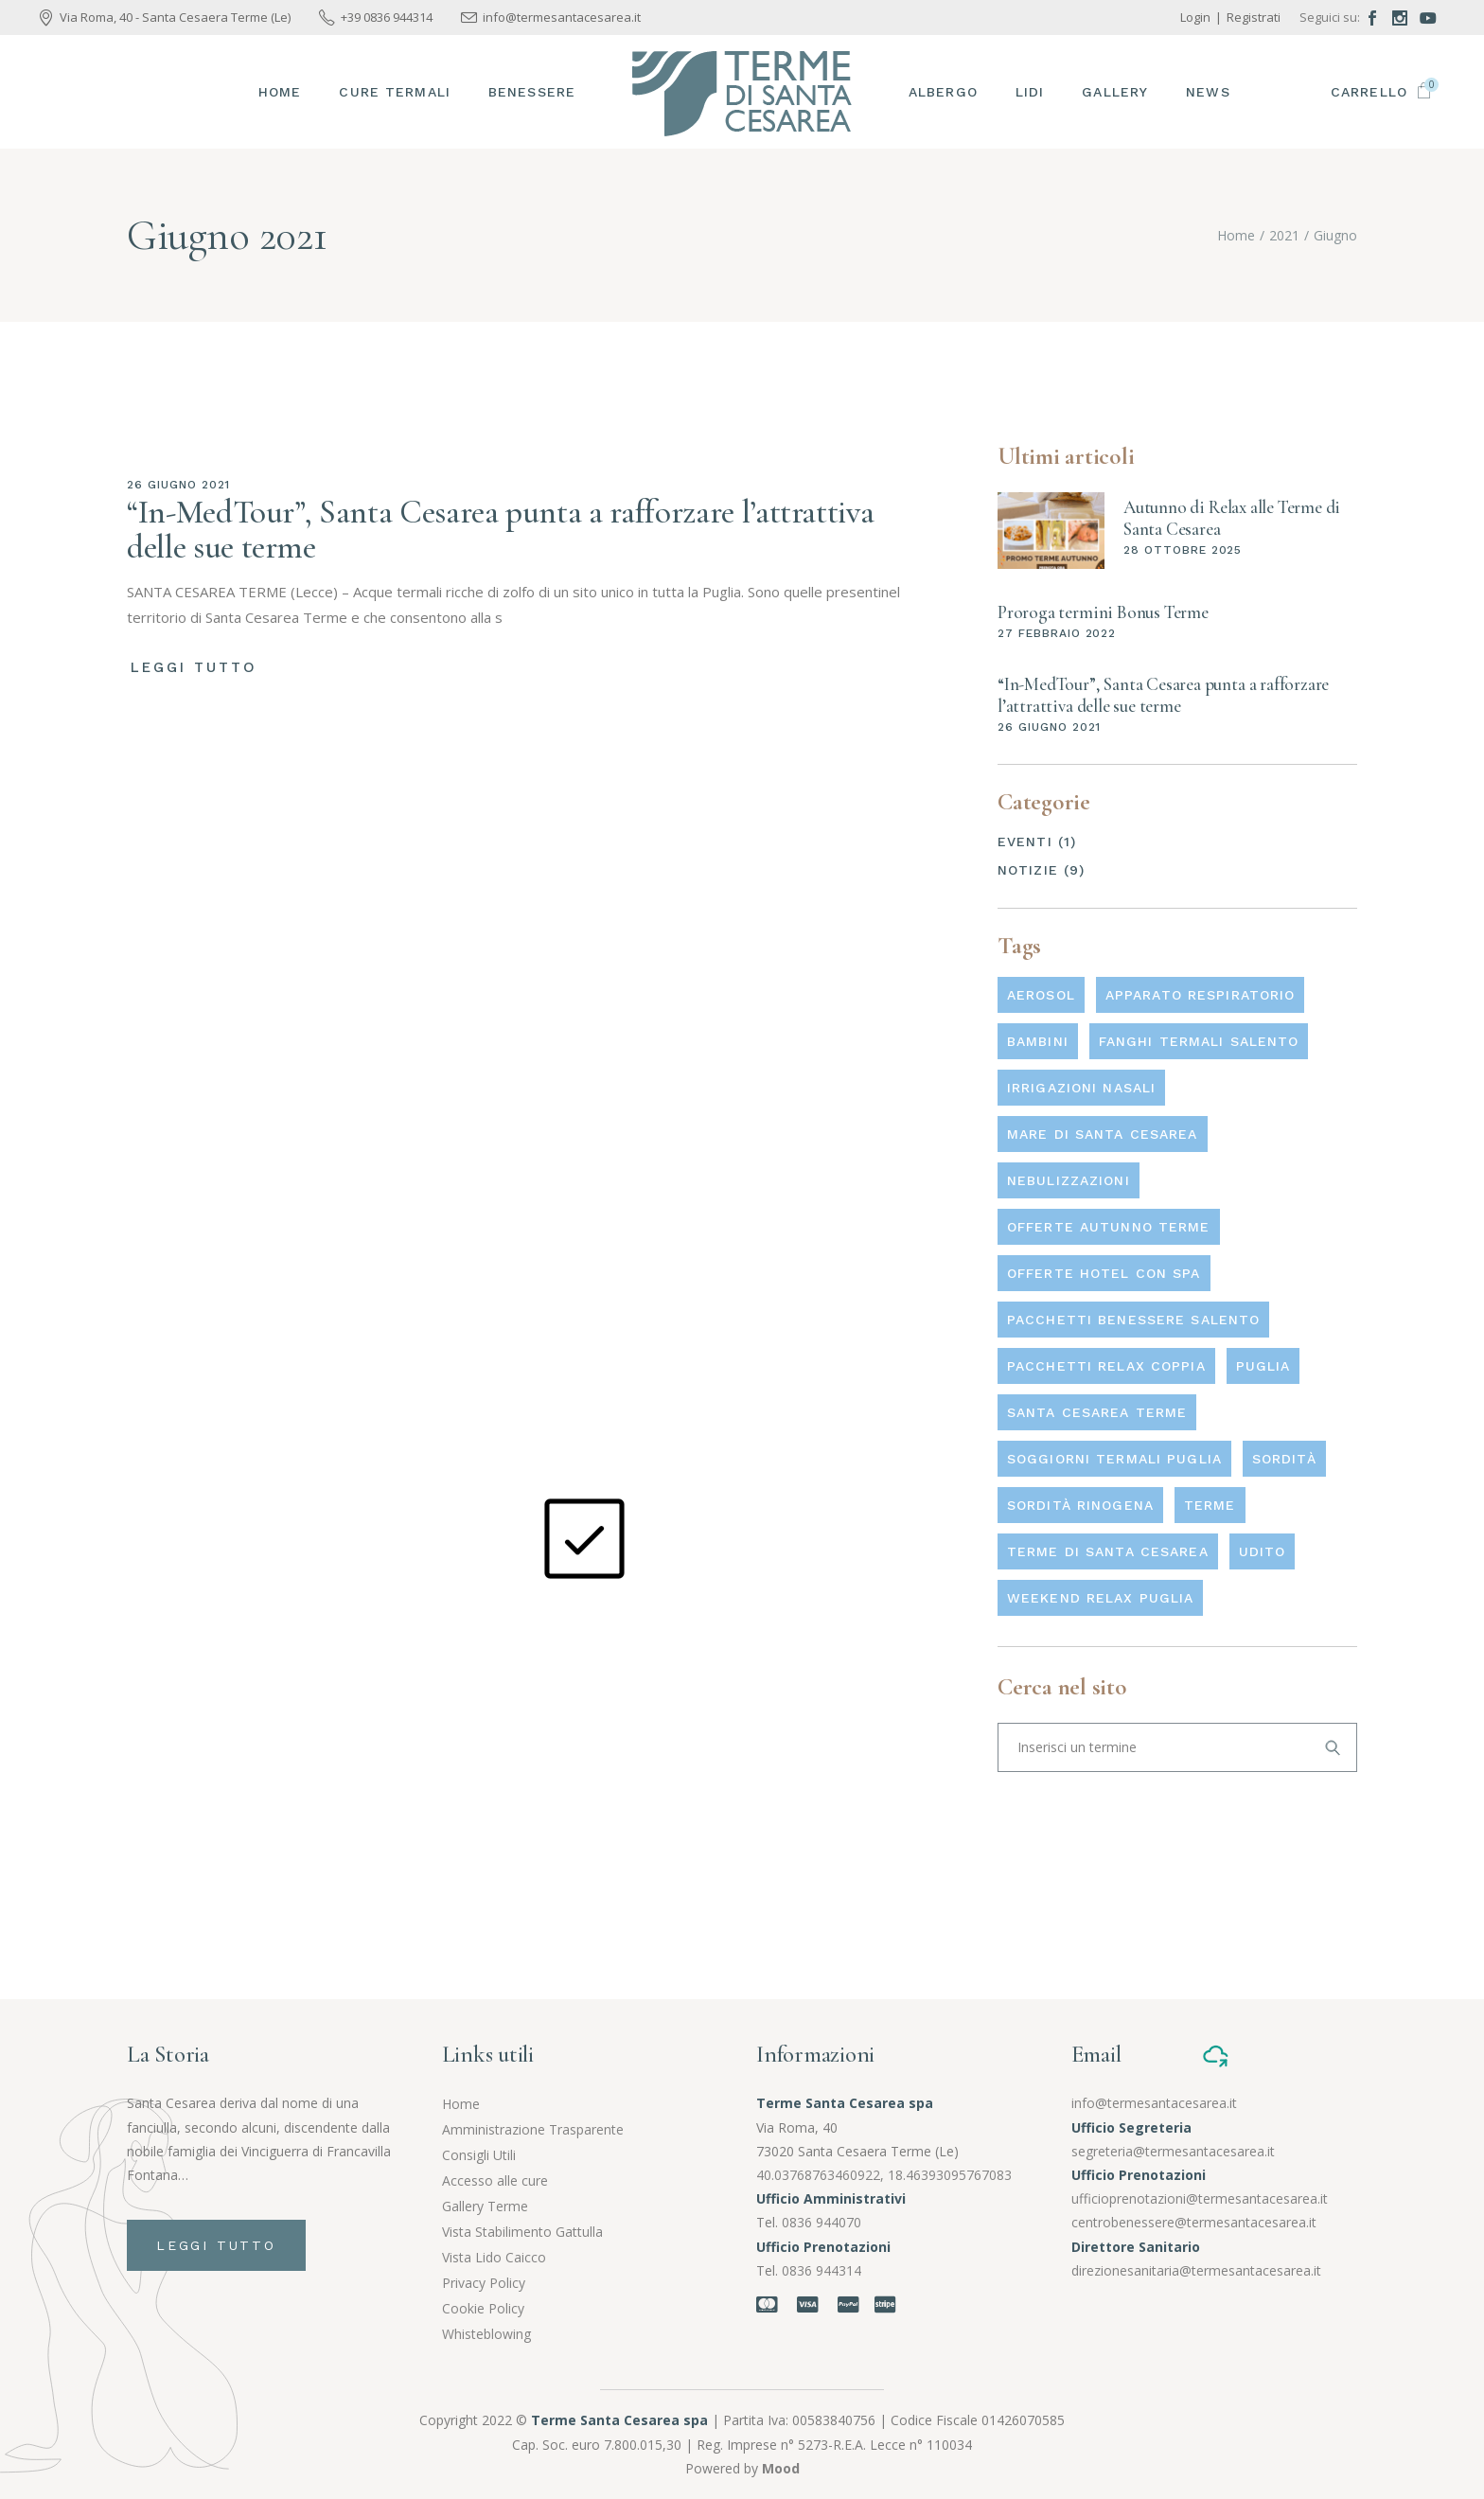 This screenshot has width=1484, height=2499. Describe the element at coordinates (1215, 2054) in the screenshot. I see `share a file to the cloud` at that location.